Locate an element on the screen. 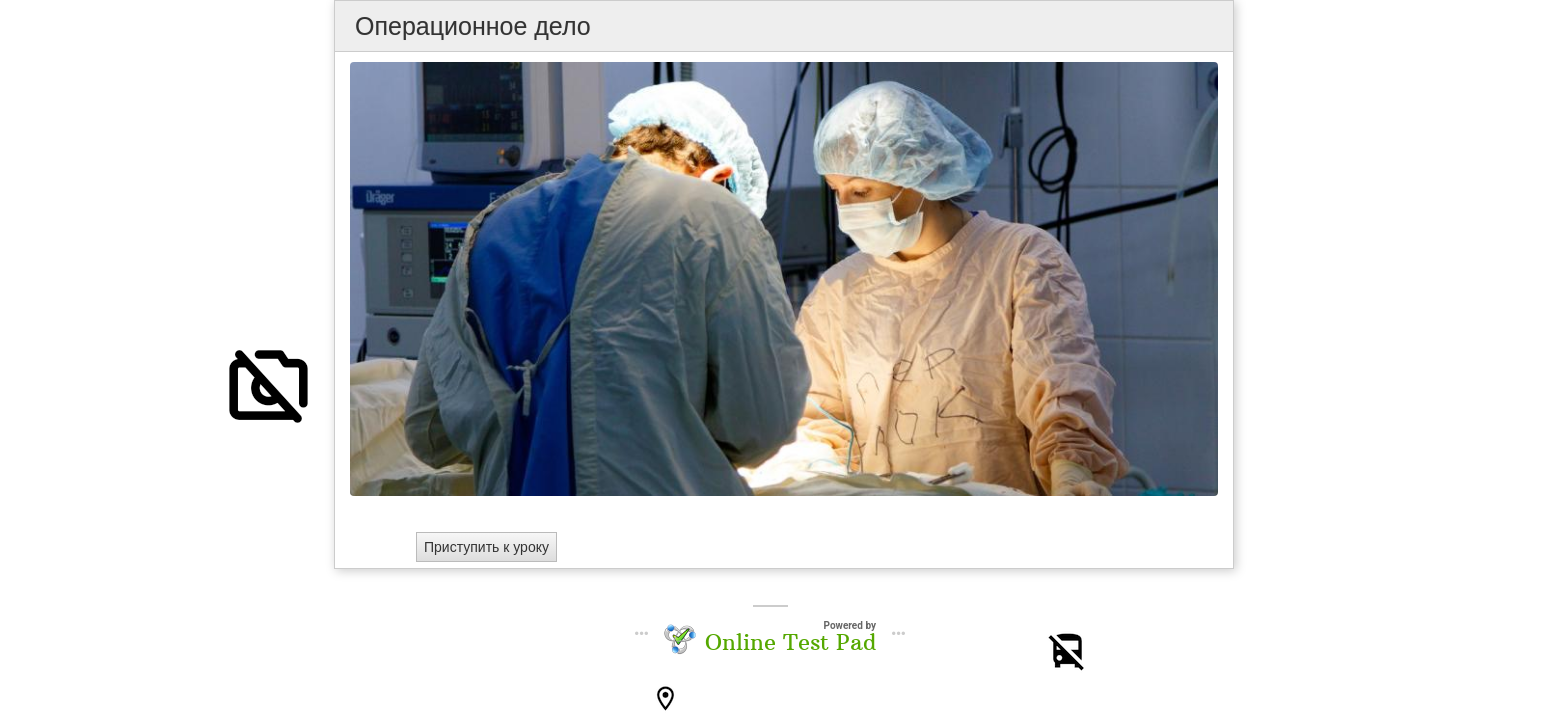 The width and height of the screenshot is (1568, 720). view current location on map is located at coordinates (665, 698).